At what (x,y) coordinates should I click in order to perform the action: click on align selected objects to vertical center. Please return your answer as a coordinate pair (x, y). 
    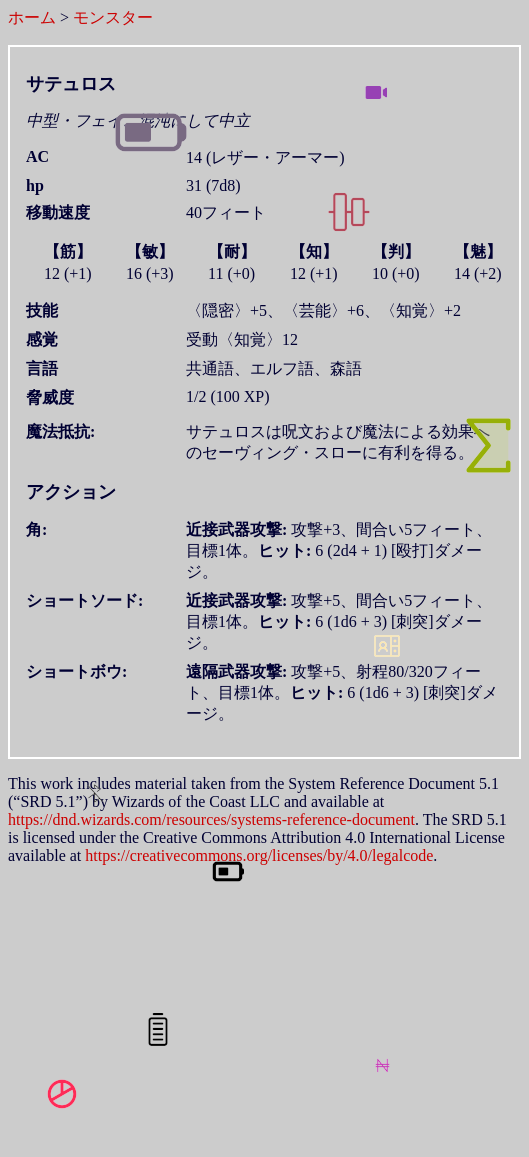
    Looking at the image, I should click on (349, 212).